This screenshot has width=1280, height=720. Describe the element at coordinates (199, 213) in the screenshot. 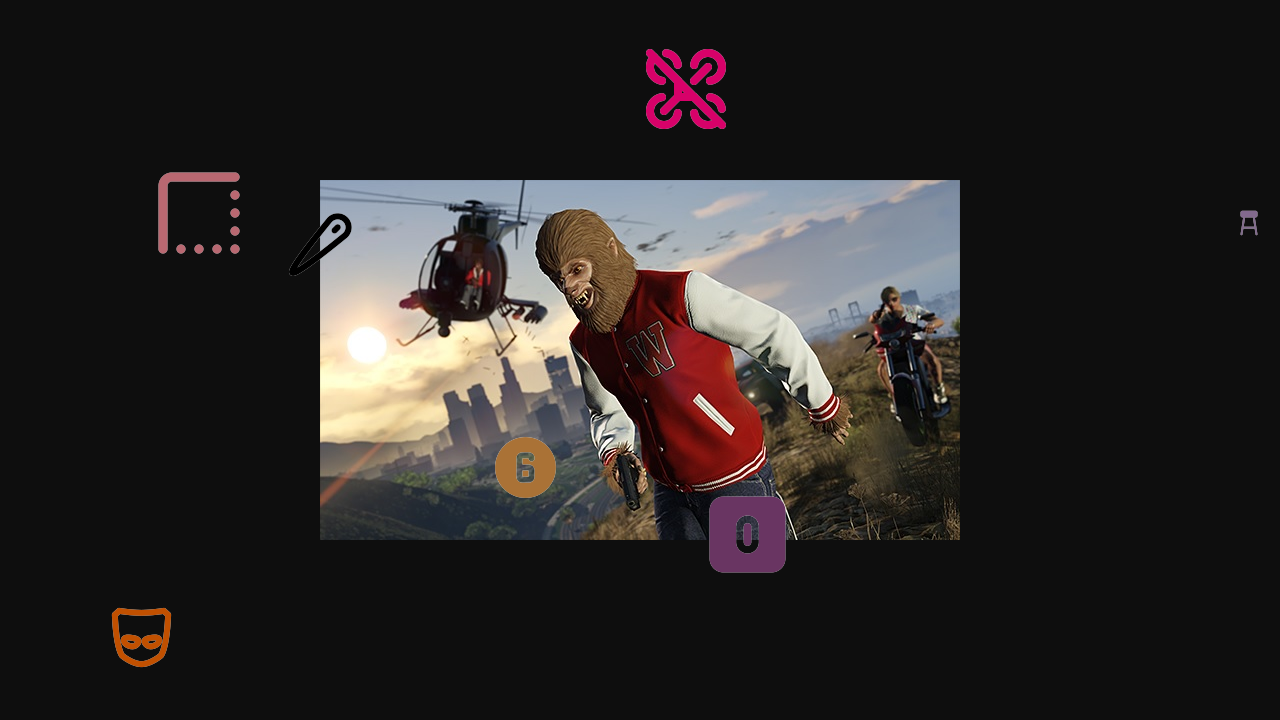

I see `change border style for selected element` at that location.